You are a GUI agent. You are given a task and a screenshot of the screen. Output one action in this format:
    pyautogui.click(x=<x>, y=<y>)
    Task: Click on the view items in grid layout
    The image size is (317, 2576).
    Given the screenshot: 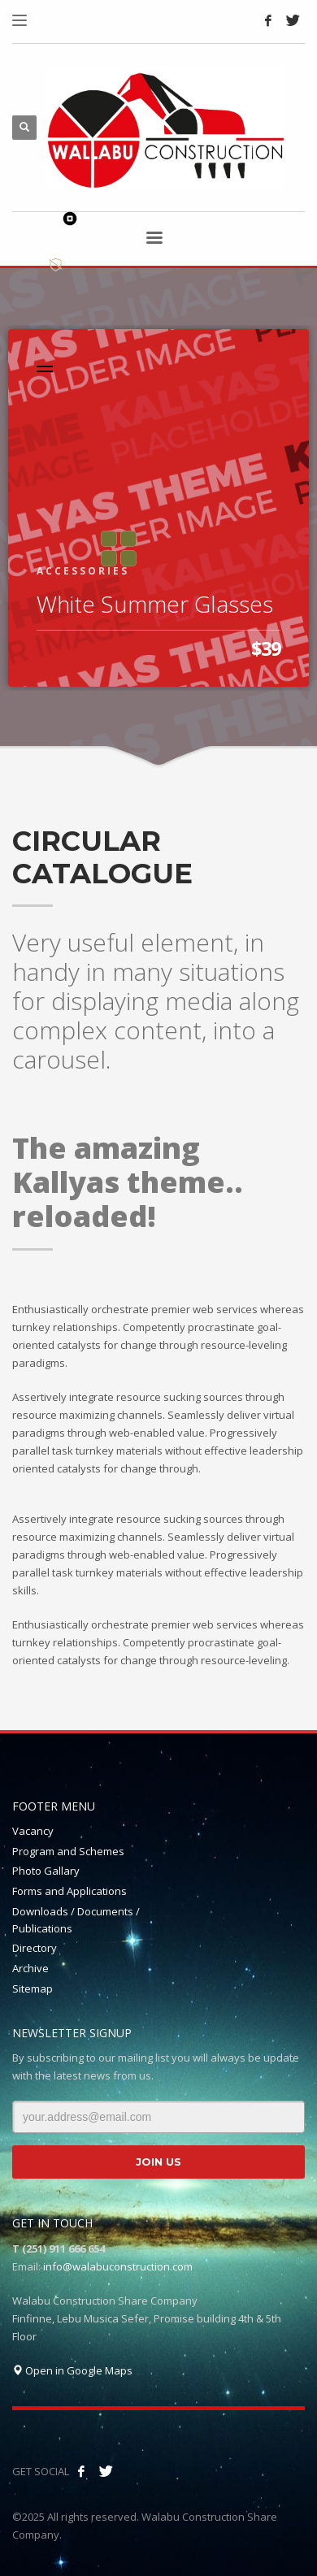 What is the action you would take?
    pyautogui.click(x=119, y=549)
    